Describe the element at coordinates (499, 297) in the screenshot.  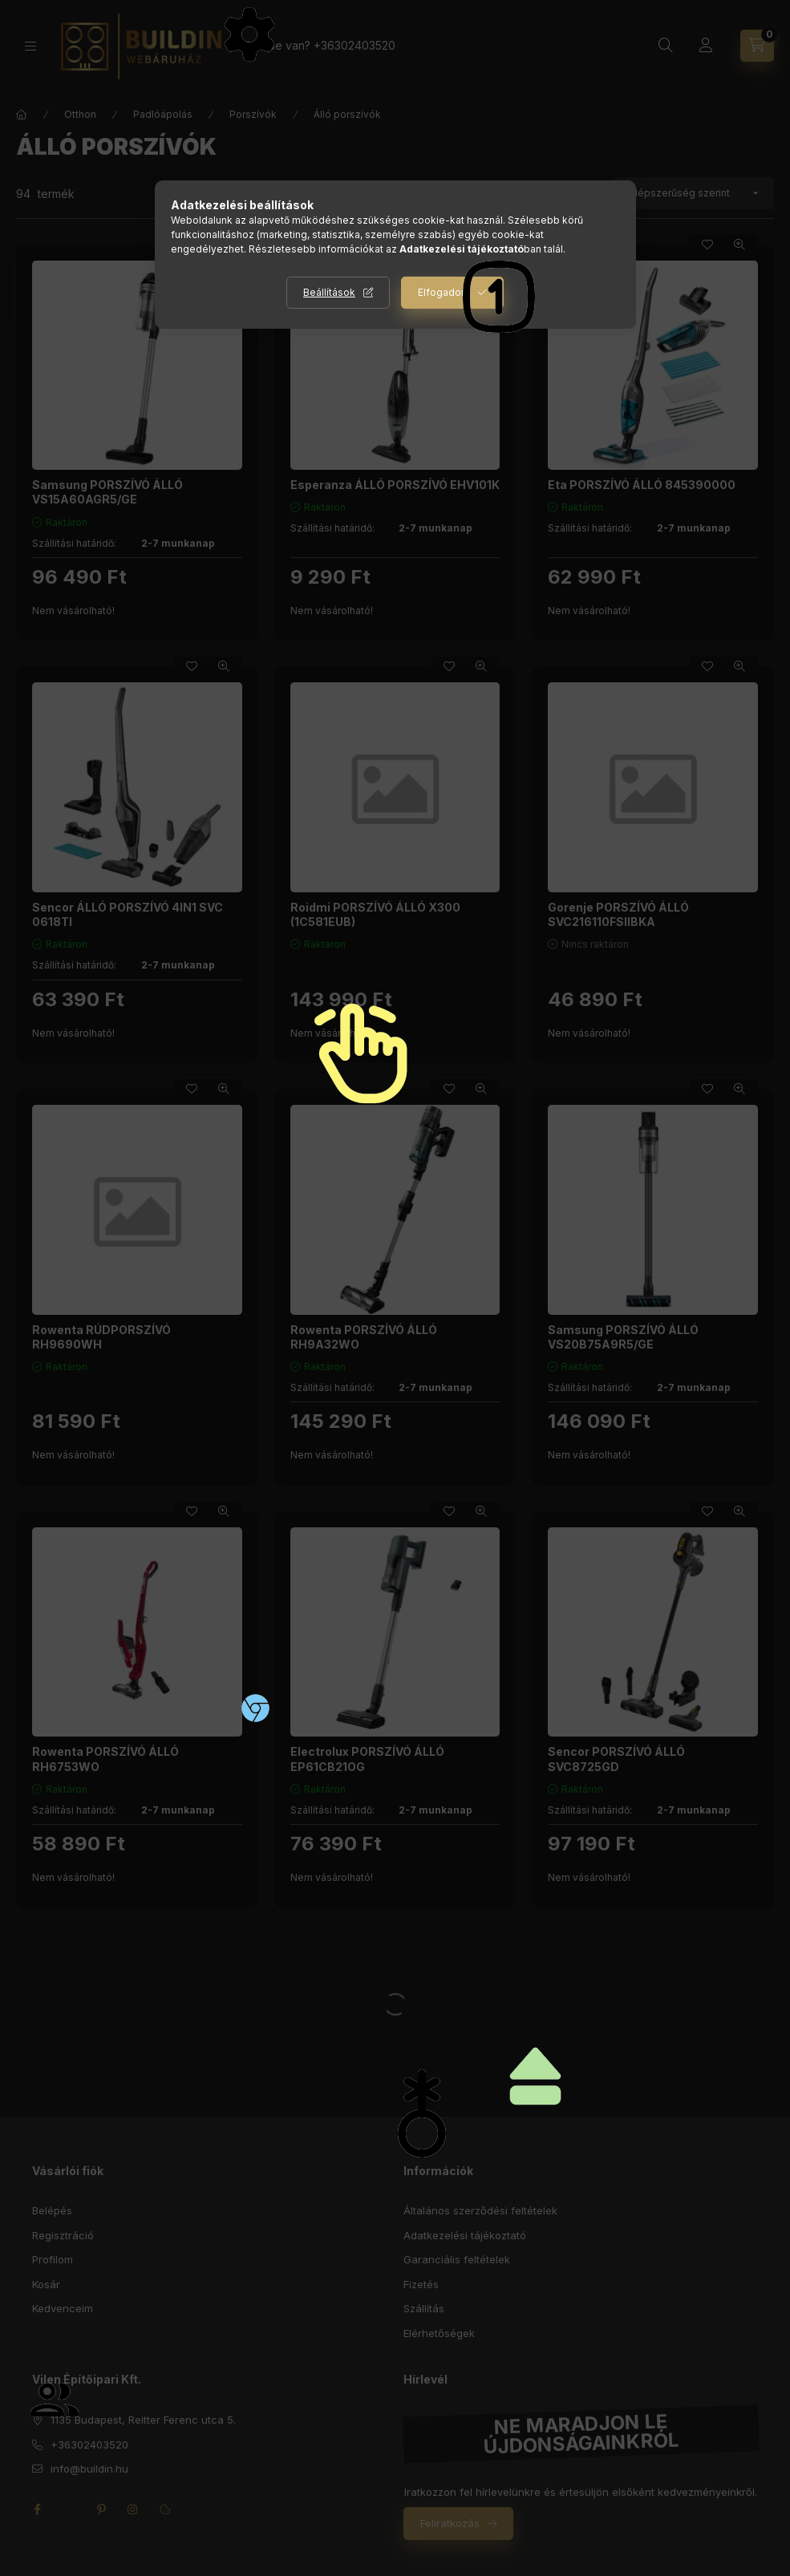
I see `indicates the first item or step in a sequence` at that location.